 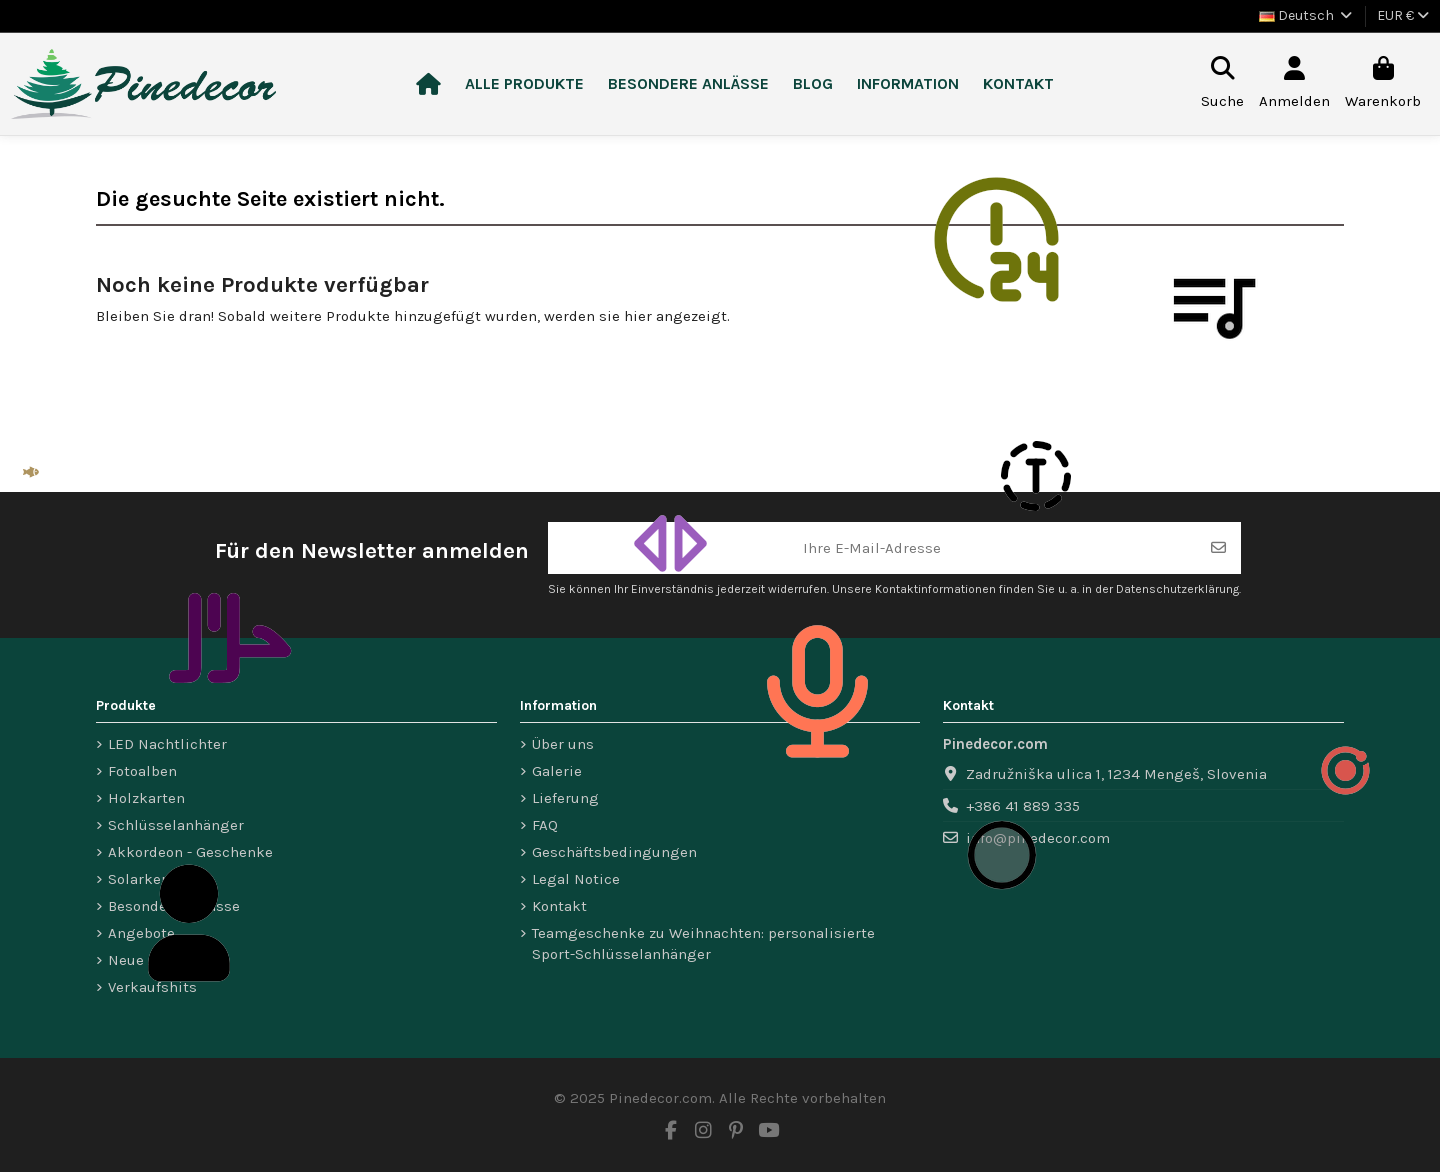 I want to click on view your profile, so click(x=189, y=923).